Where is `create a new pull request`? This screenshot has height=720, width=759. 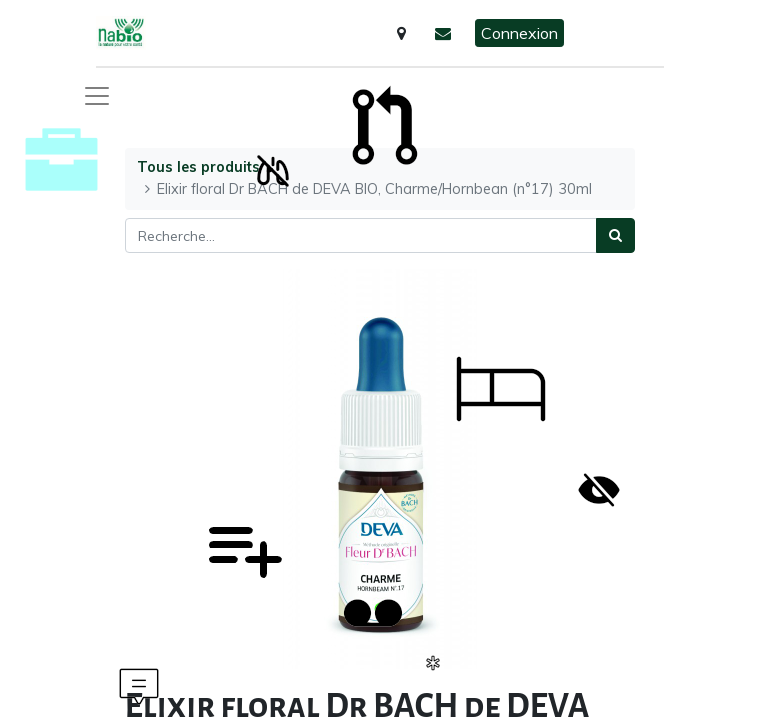 create a new pull request is located at coordinates (385, 127).